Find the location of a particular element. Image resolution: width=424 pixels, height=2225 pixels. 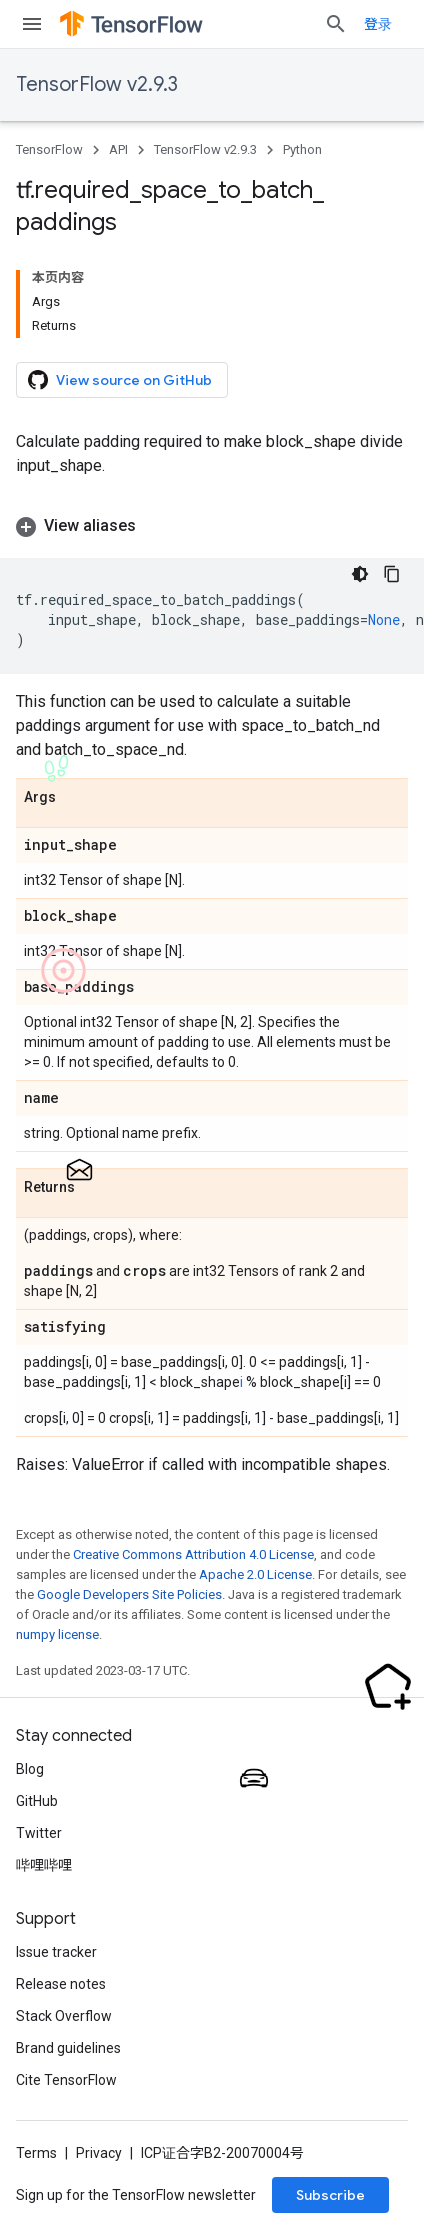

play or access media library is located at coordinates (63, 970).